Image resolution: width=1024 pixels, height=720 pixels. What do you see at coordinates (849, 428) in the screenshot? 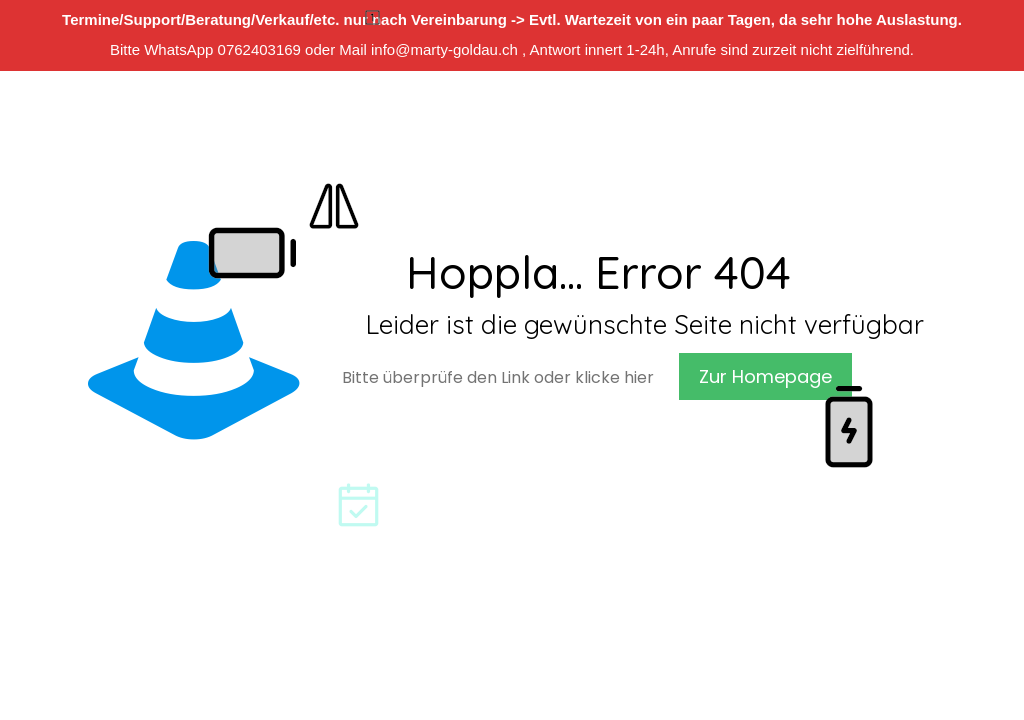
I see `indicates device is currently charging` at bounding box center [849, 428].